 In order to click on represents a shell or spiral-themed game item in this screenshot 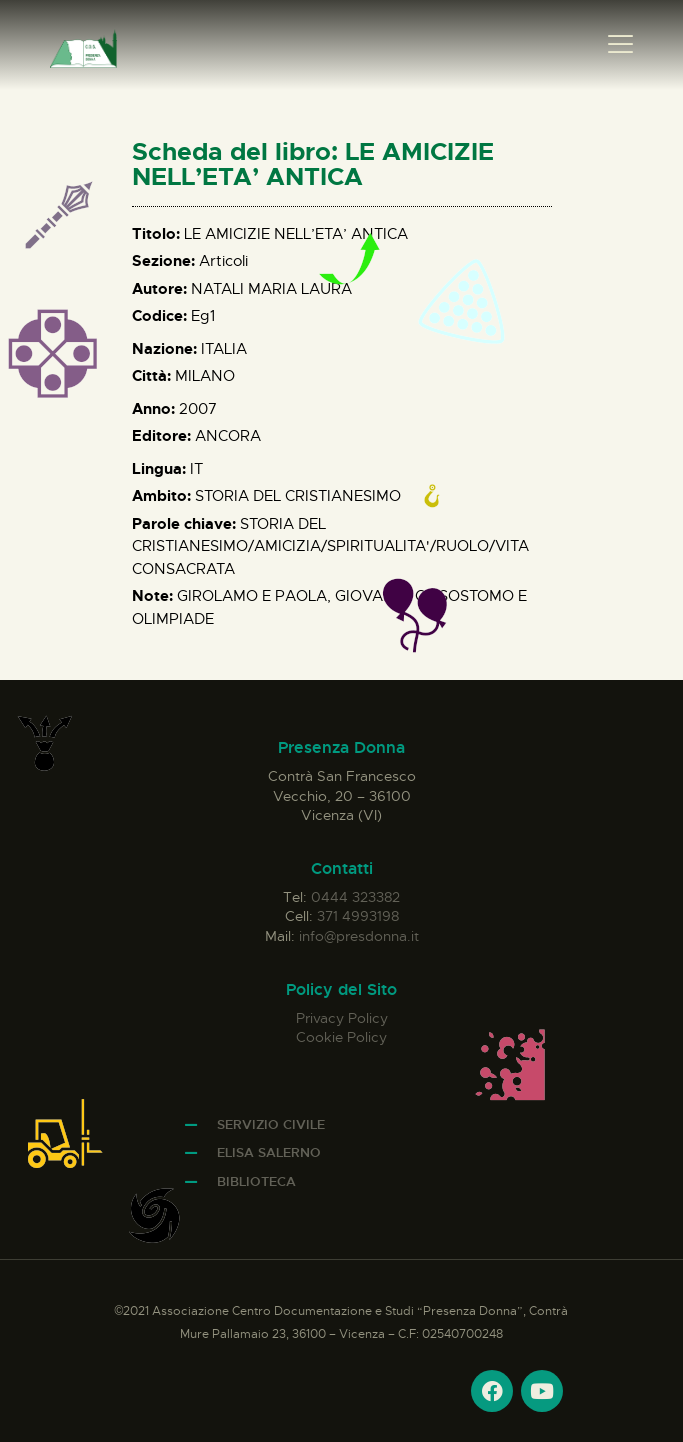, I will do `click(154, 1215)`.